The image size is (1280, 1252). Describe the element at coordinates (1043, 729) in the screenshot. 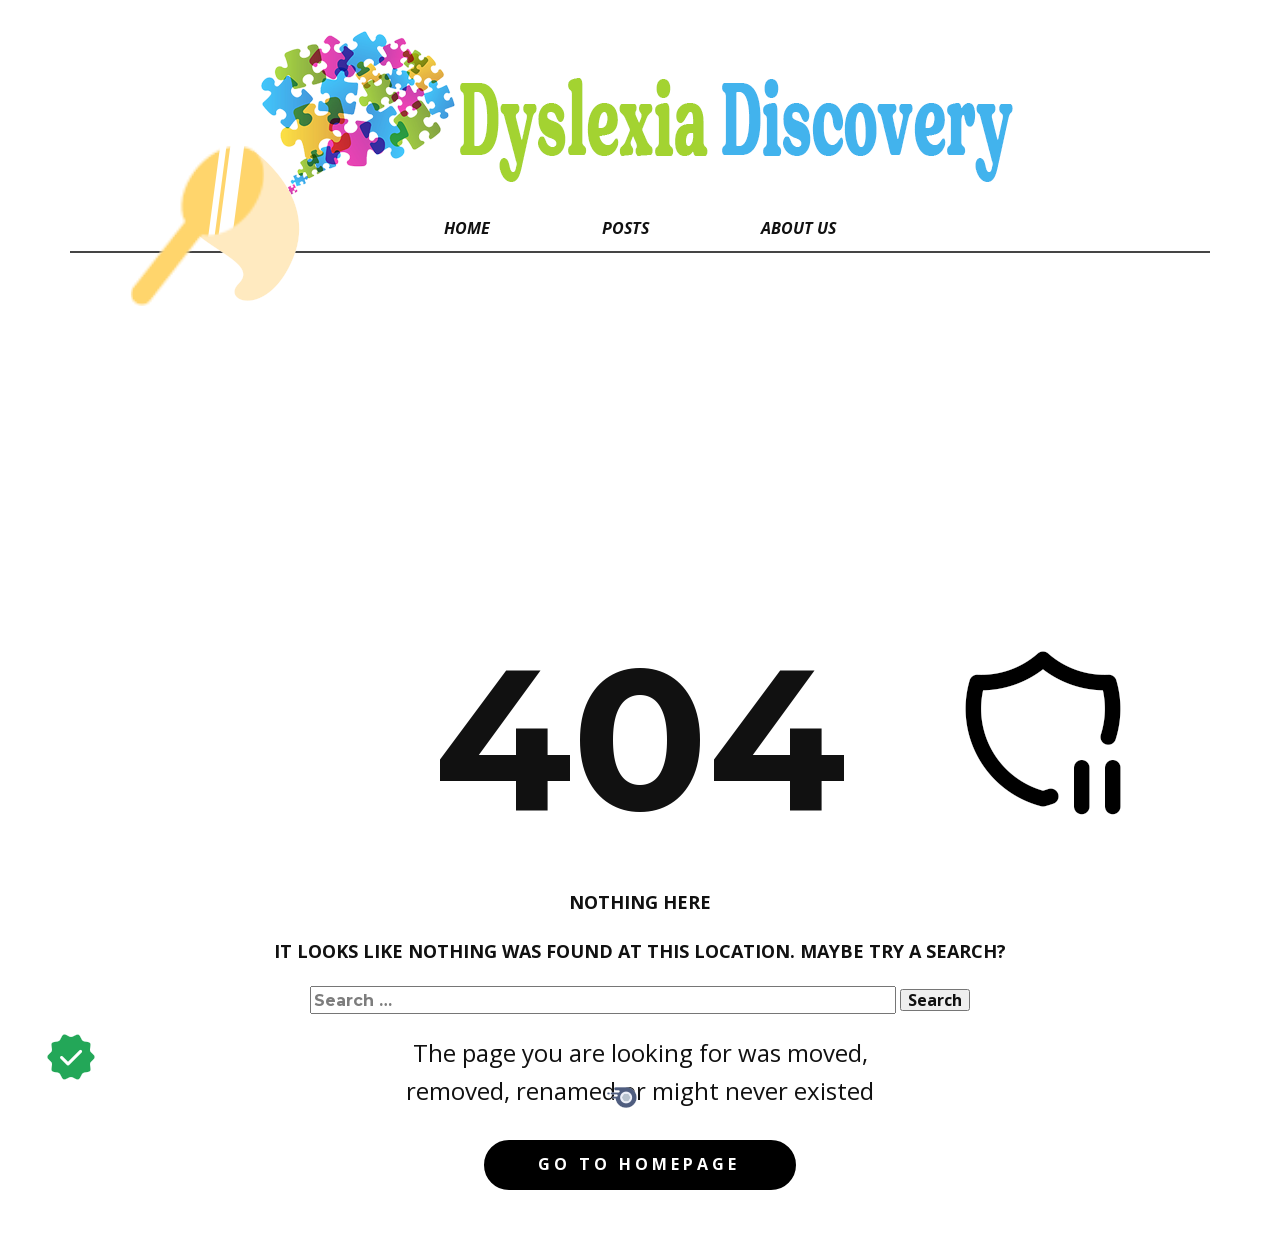

I see `pause security protection temporarily` at that location.